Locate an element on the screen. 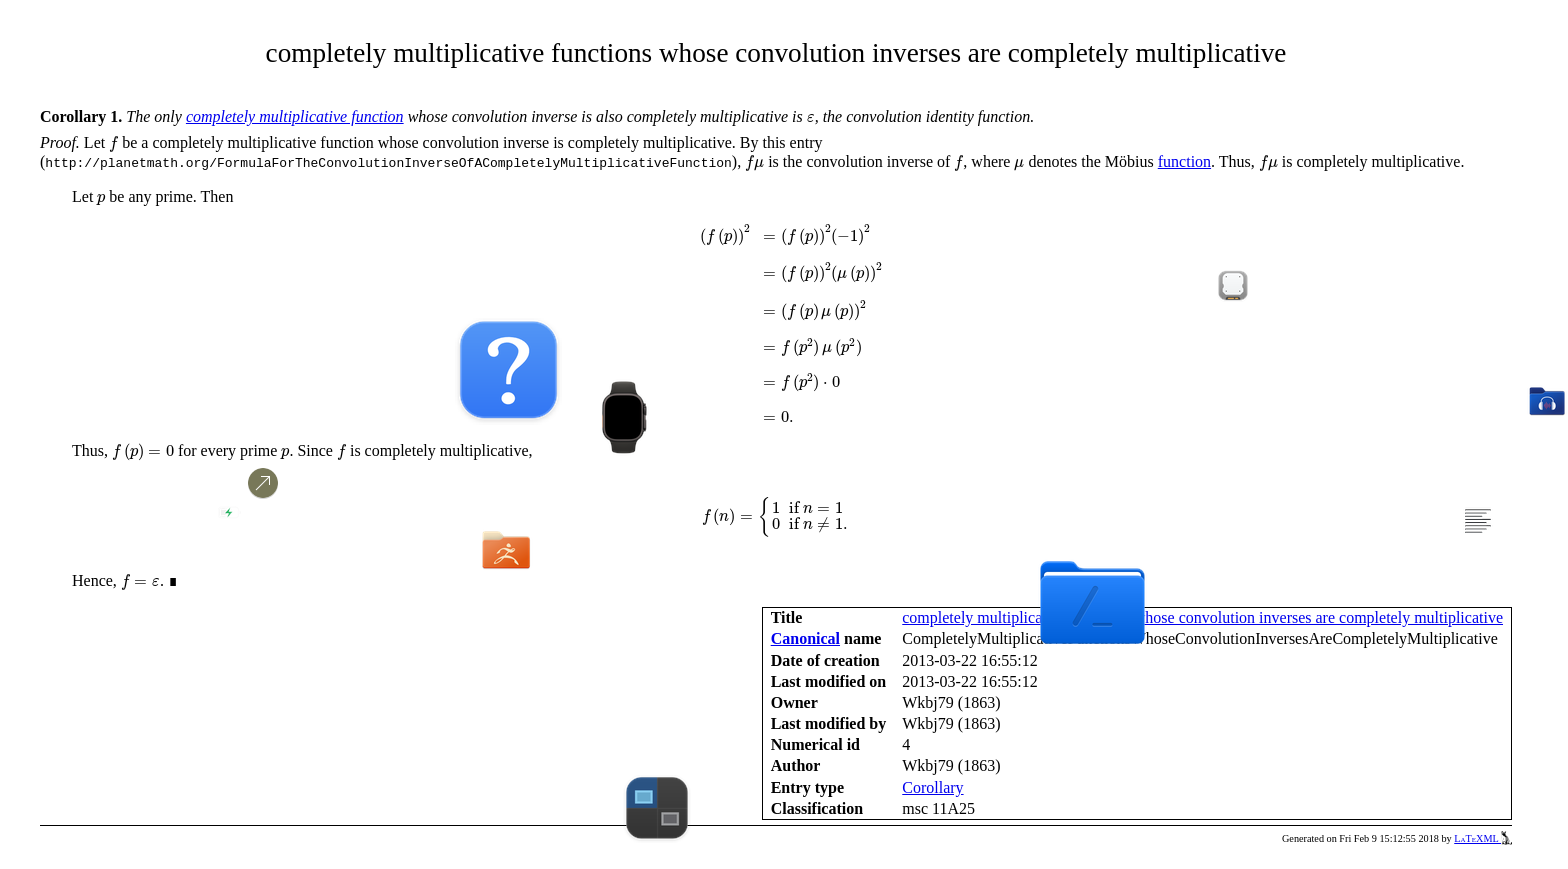  align text to the left is located at coordinates (1478, 521).